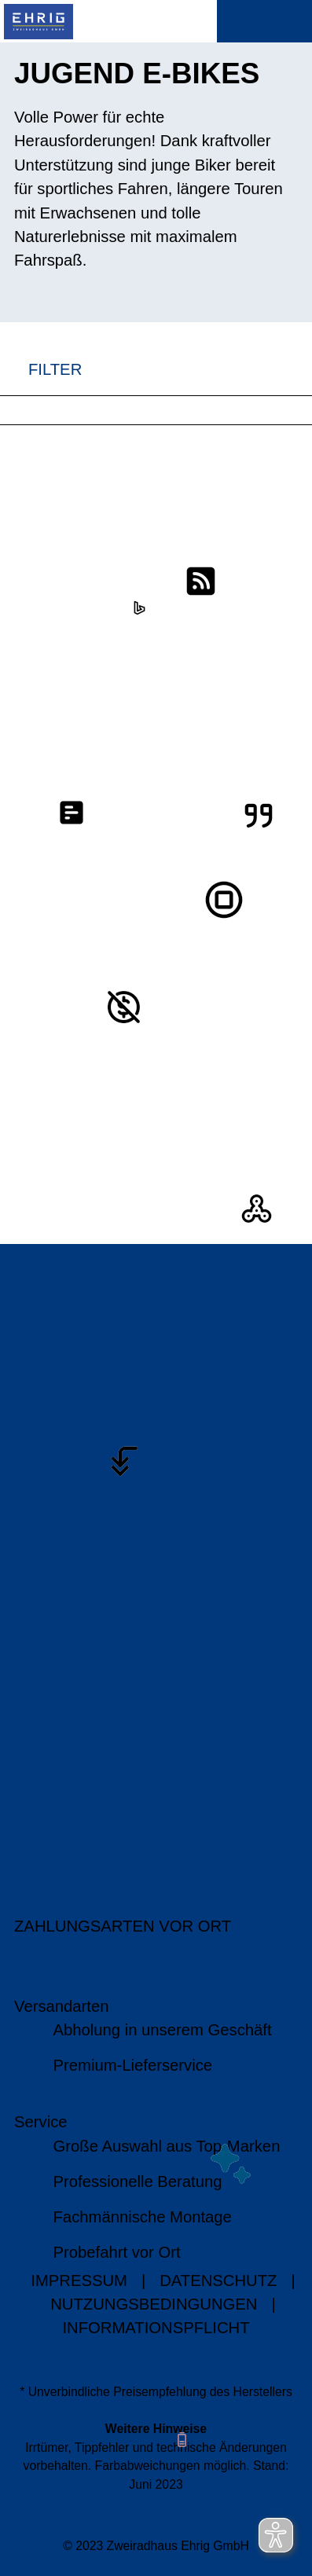  Describe the element at coordinates (200, 581) in the screenshot. I see `subscribe to RSS feed` at that location.